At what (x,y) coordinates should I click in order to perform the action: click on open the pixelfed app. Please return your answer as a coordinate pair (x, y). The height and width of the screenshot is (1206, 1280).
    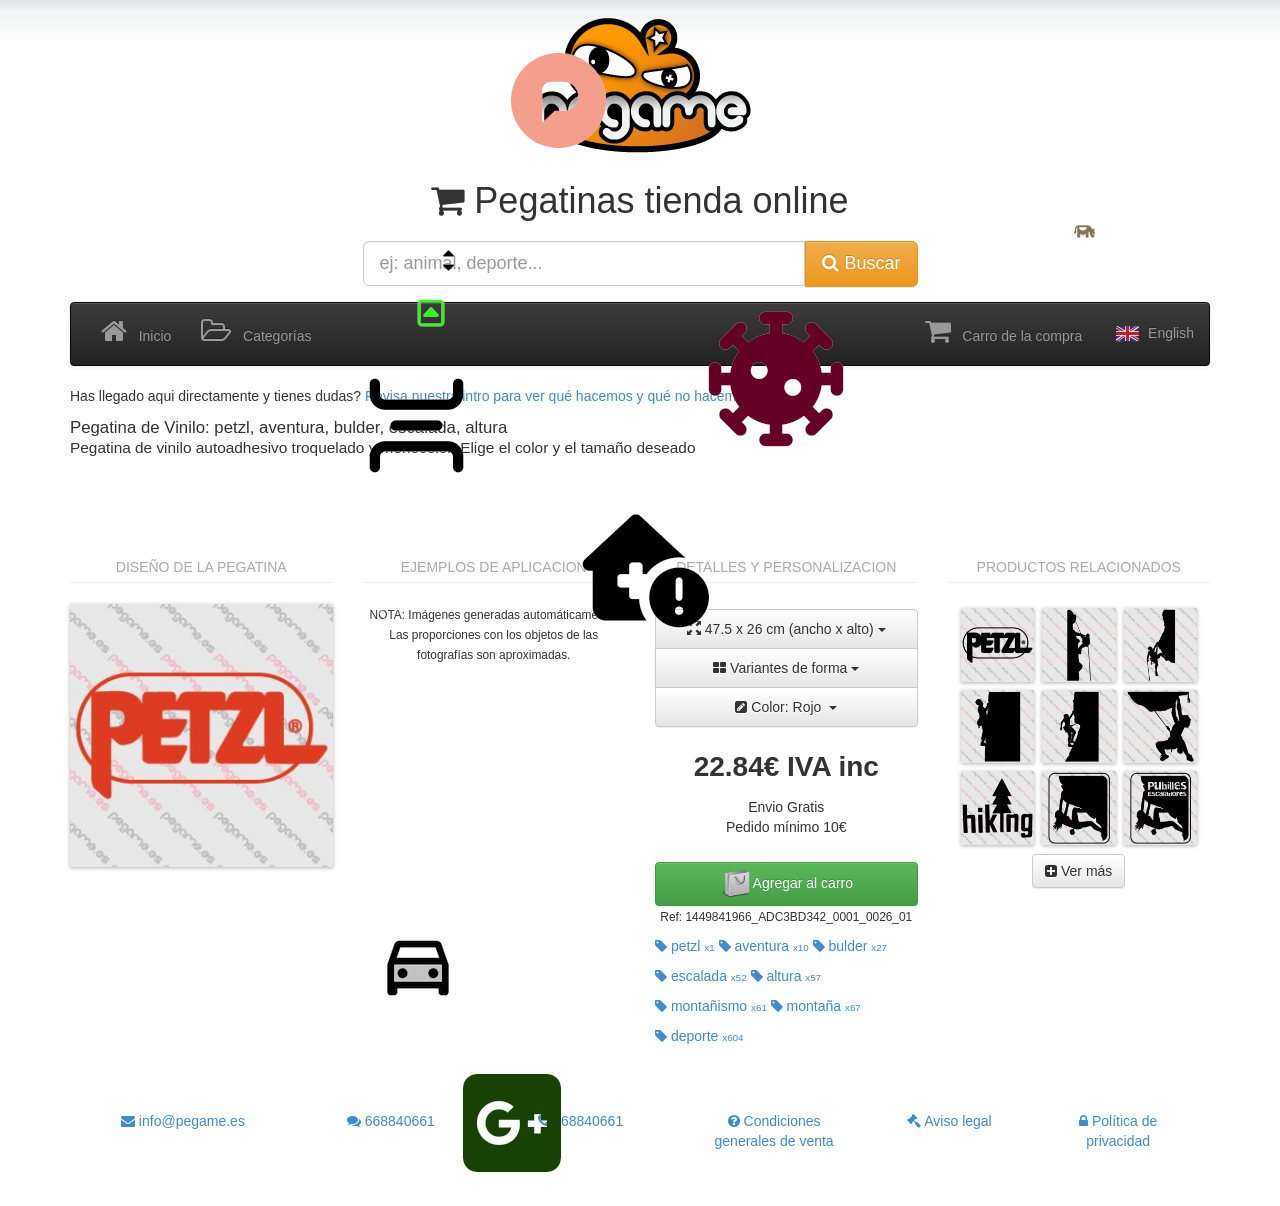
    Looking at the image, I should click on (558, 100).